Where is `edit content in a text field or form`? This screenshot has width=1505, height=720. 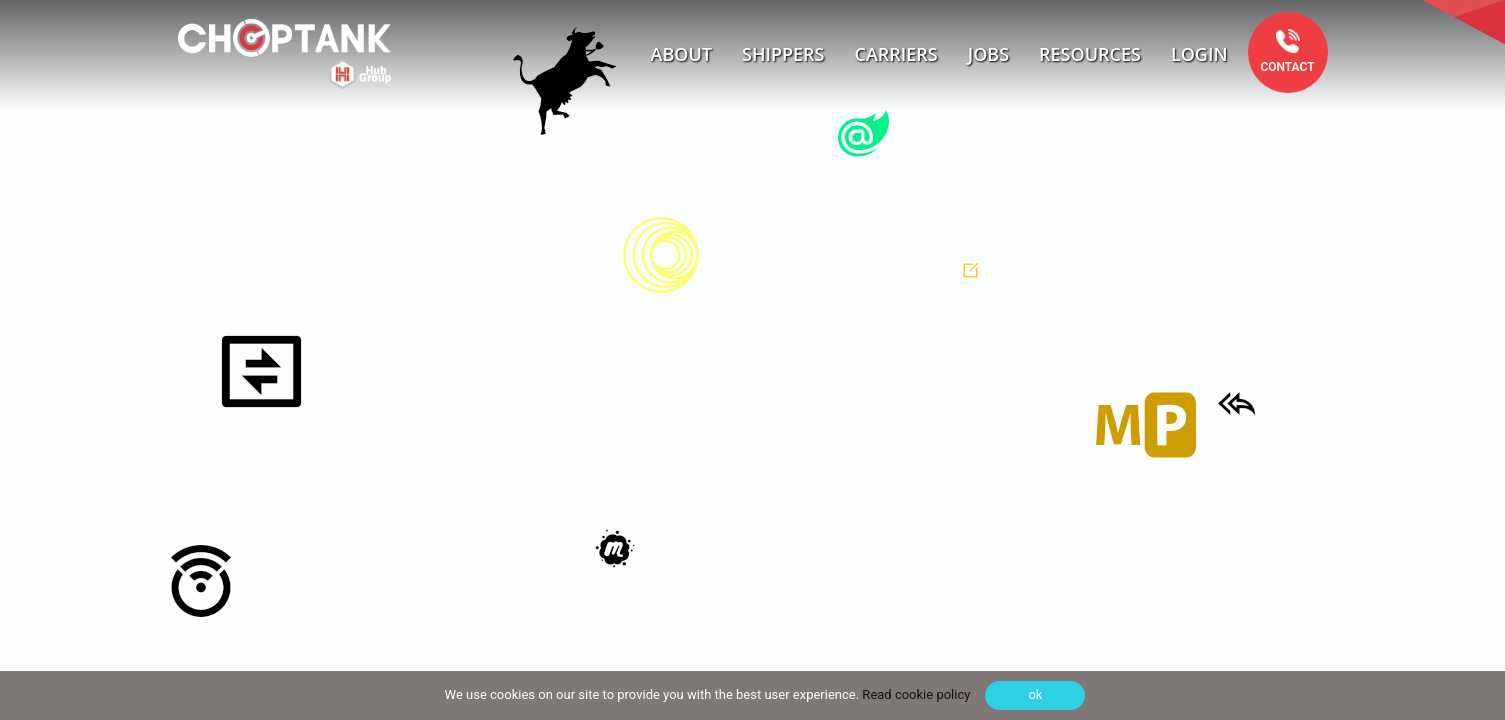
edit content in a text field or form is located at coordinates (970, 270).